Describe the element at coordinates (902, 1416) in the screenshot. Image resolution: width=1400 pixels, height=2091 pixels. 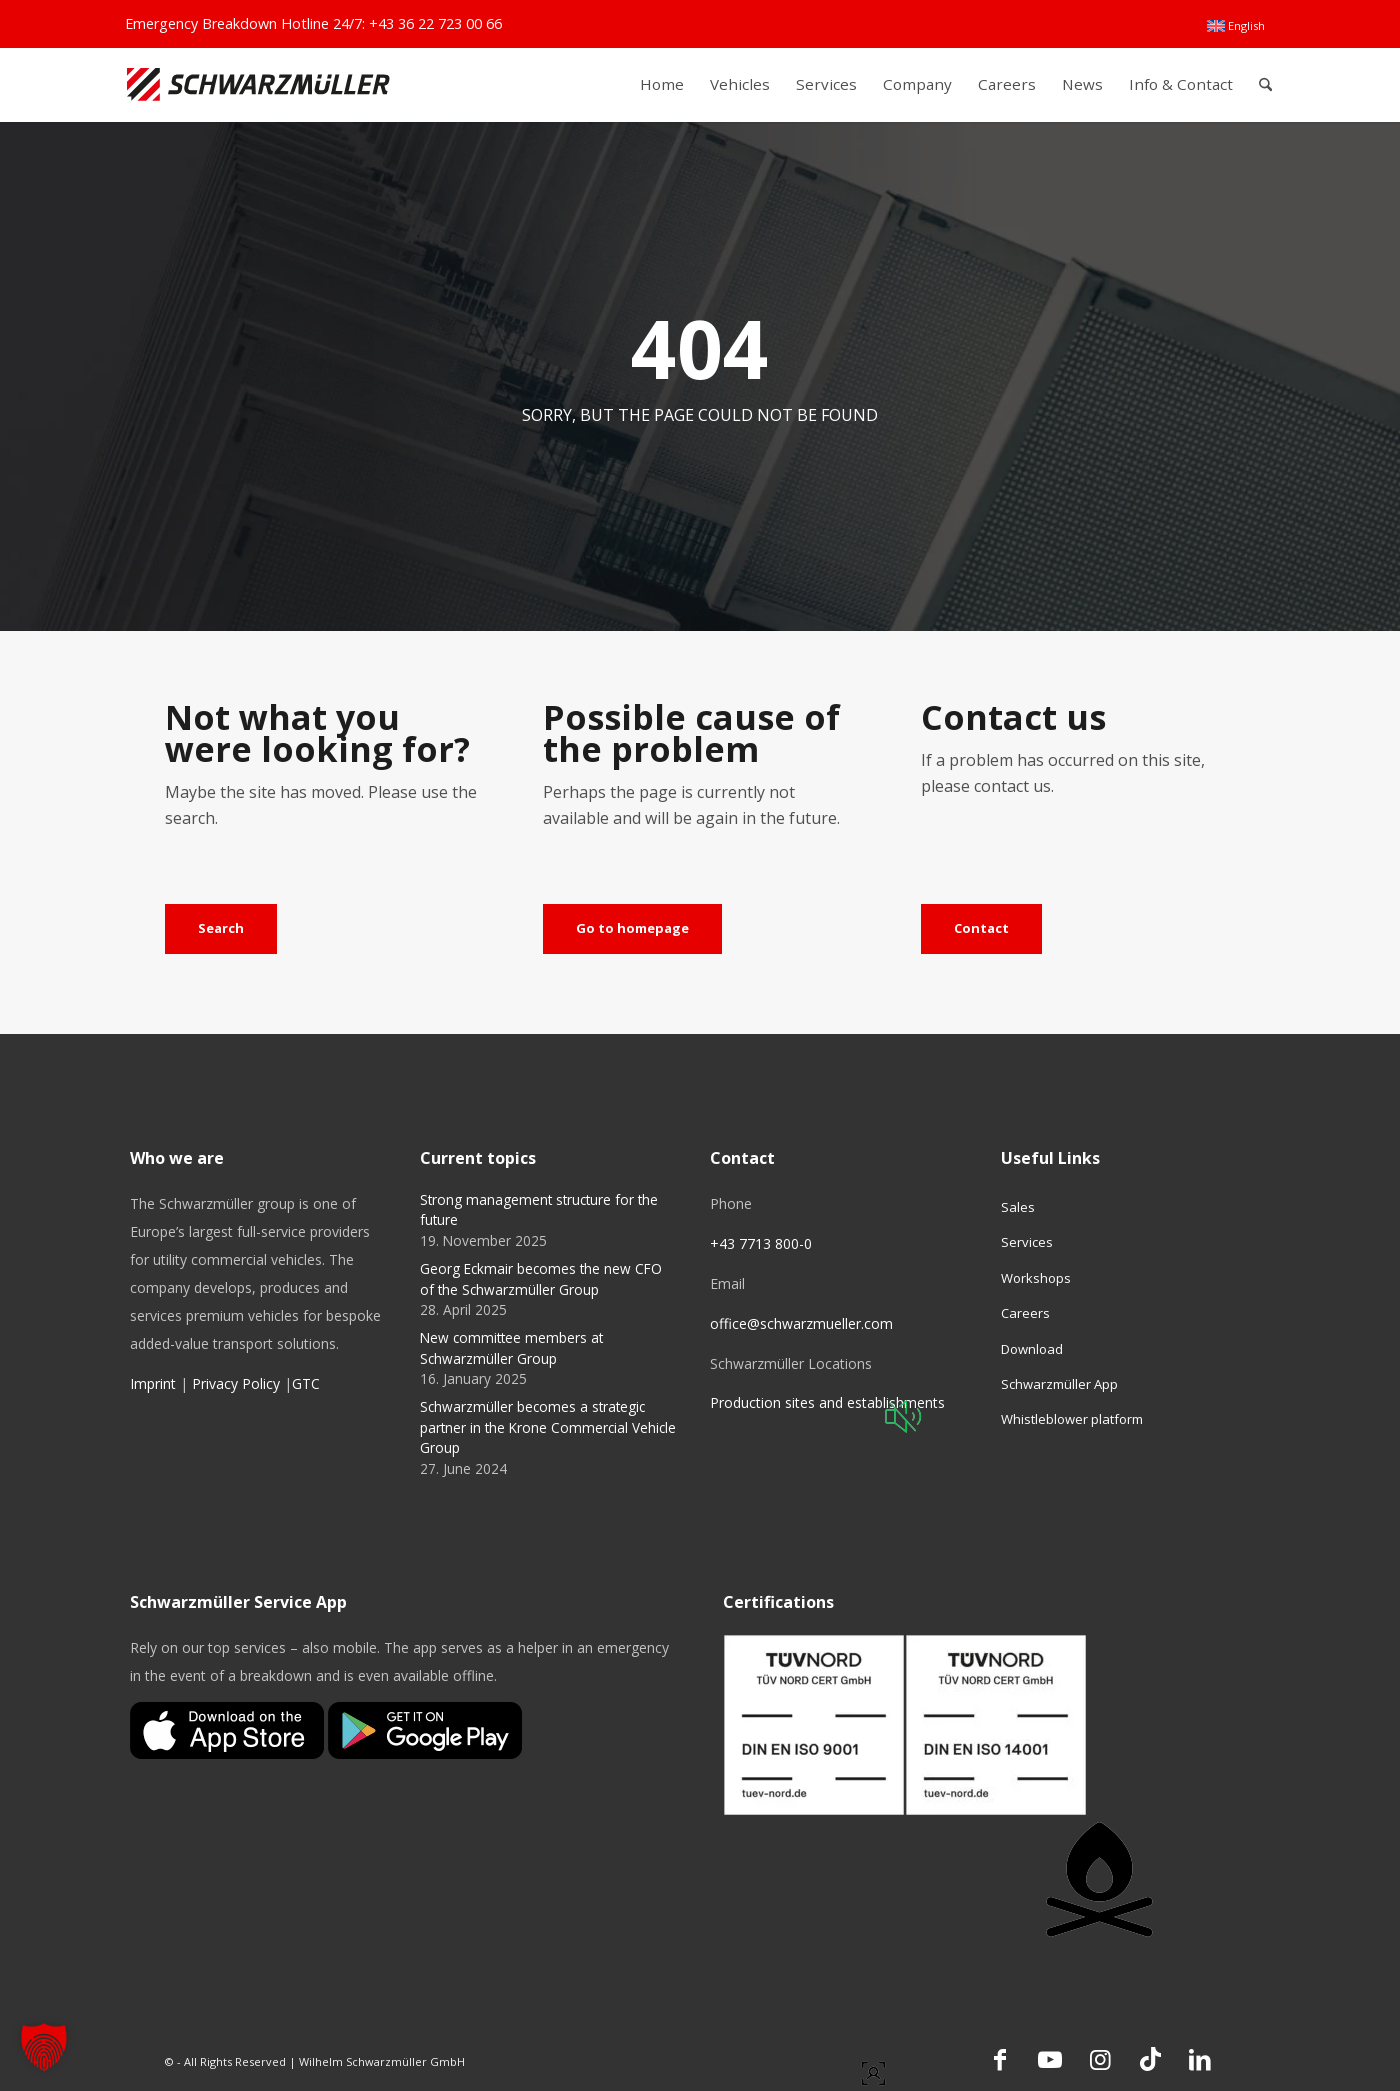
I see `mute audio or sound` at that location.